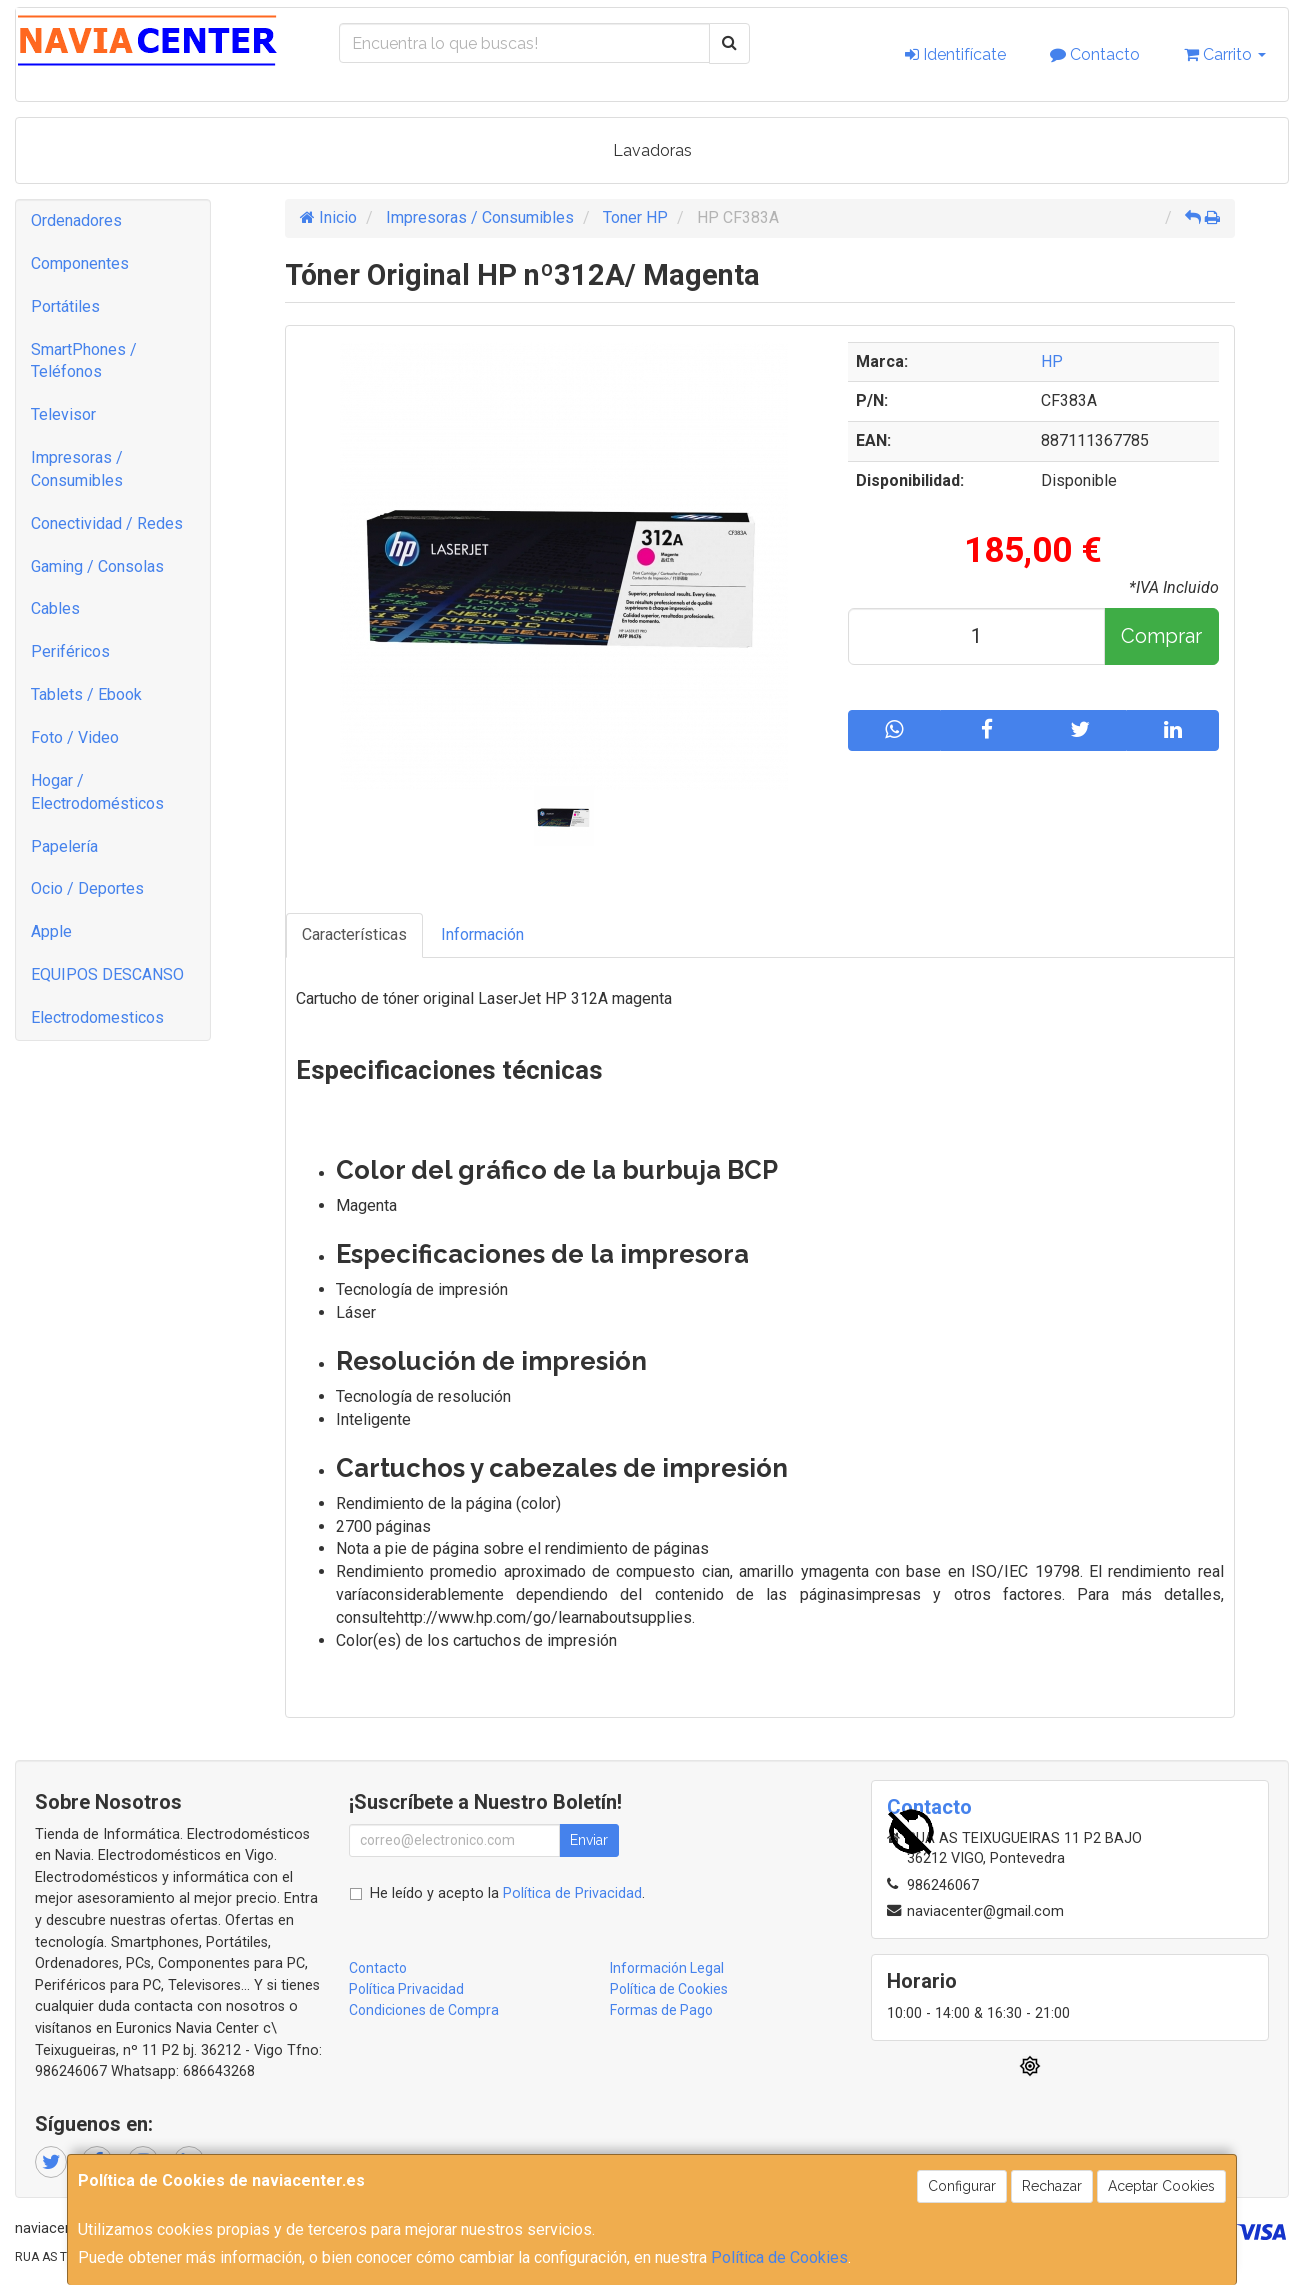 This screenshot has width=1304, height=2285. What do you see at coordinates (911, 1831) in the screenshot?
I see `indicates content is not publicly visible` at bounding box center [911, 1831].